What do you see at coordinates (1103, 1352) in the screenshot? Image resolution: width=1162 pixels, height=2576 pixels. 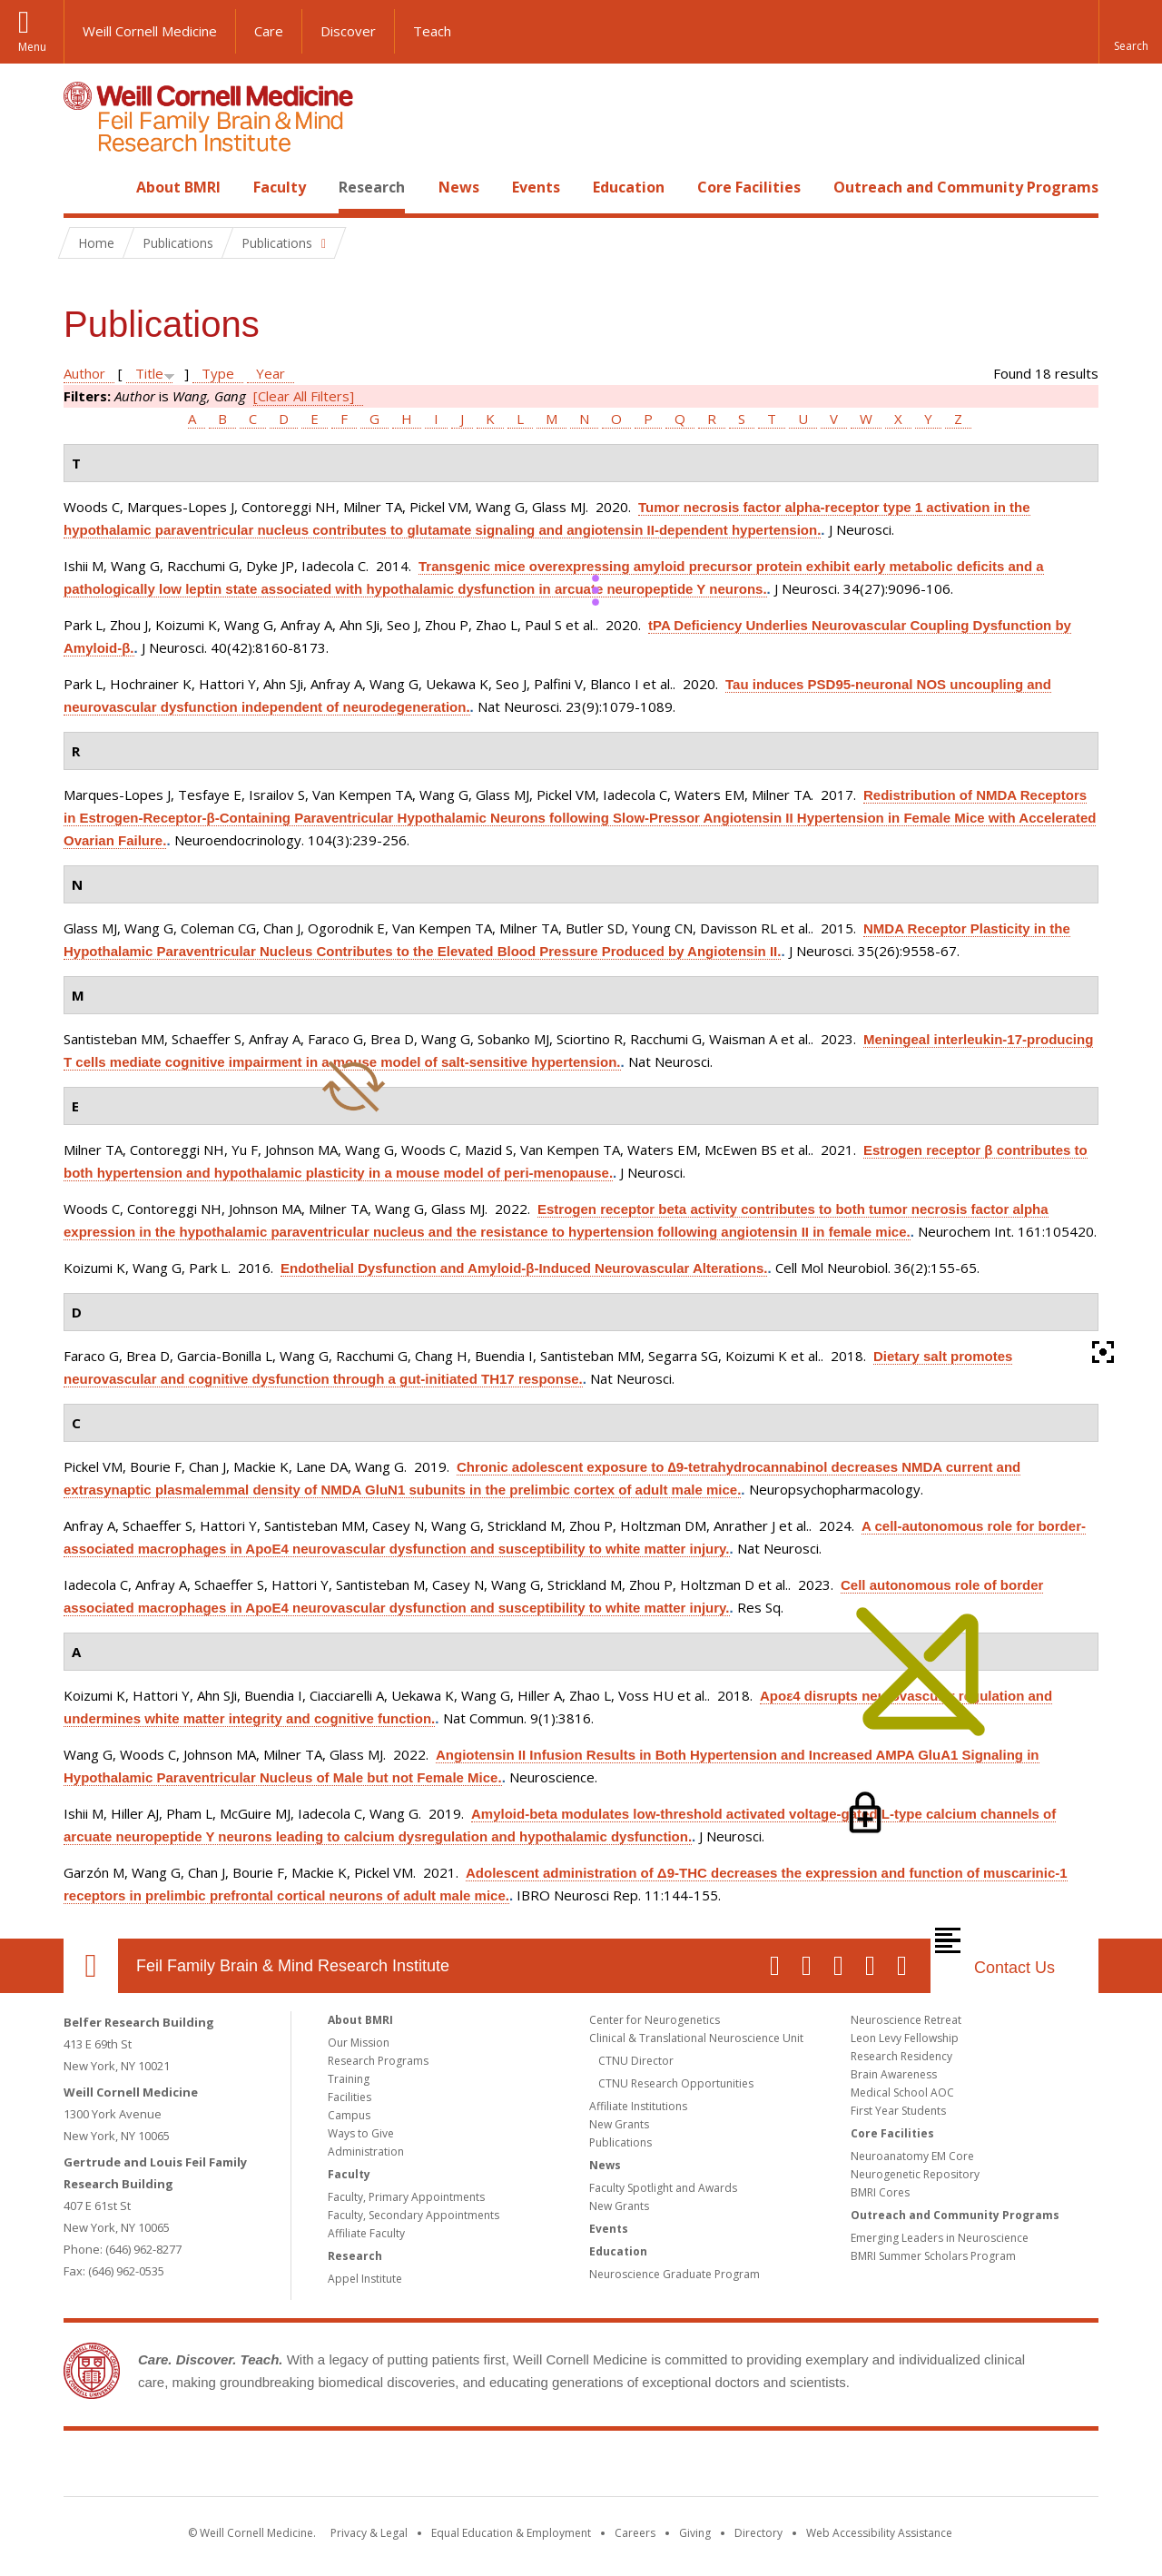 I see `center focus on the camera viewfinder` at bounding box center [1103, 1352].